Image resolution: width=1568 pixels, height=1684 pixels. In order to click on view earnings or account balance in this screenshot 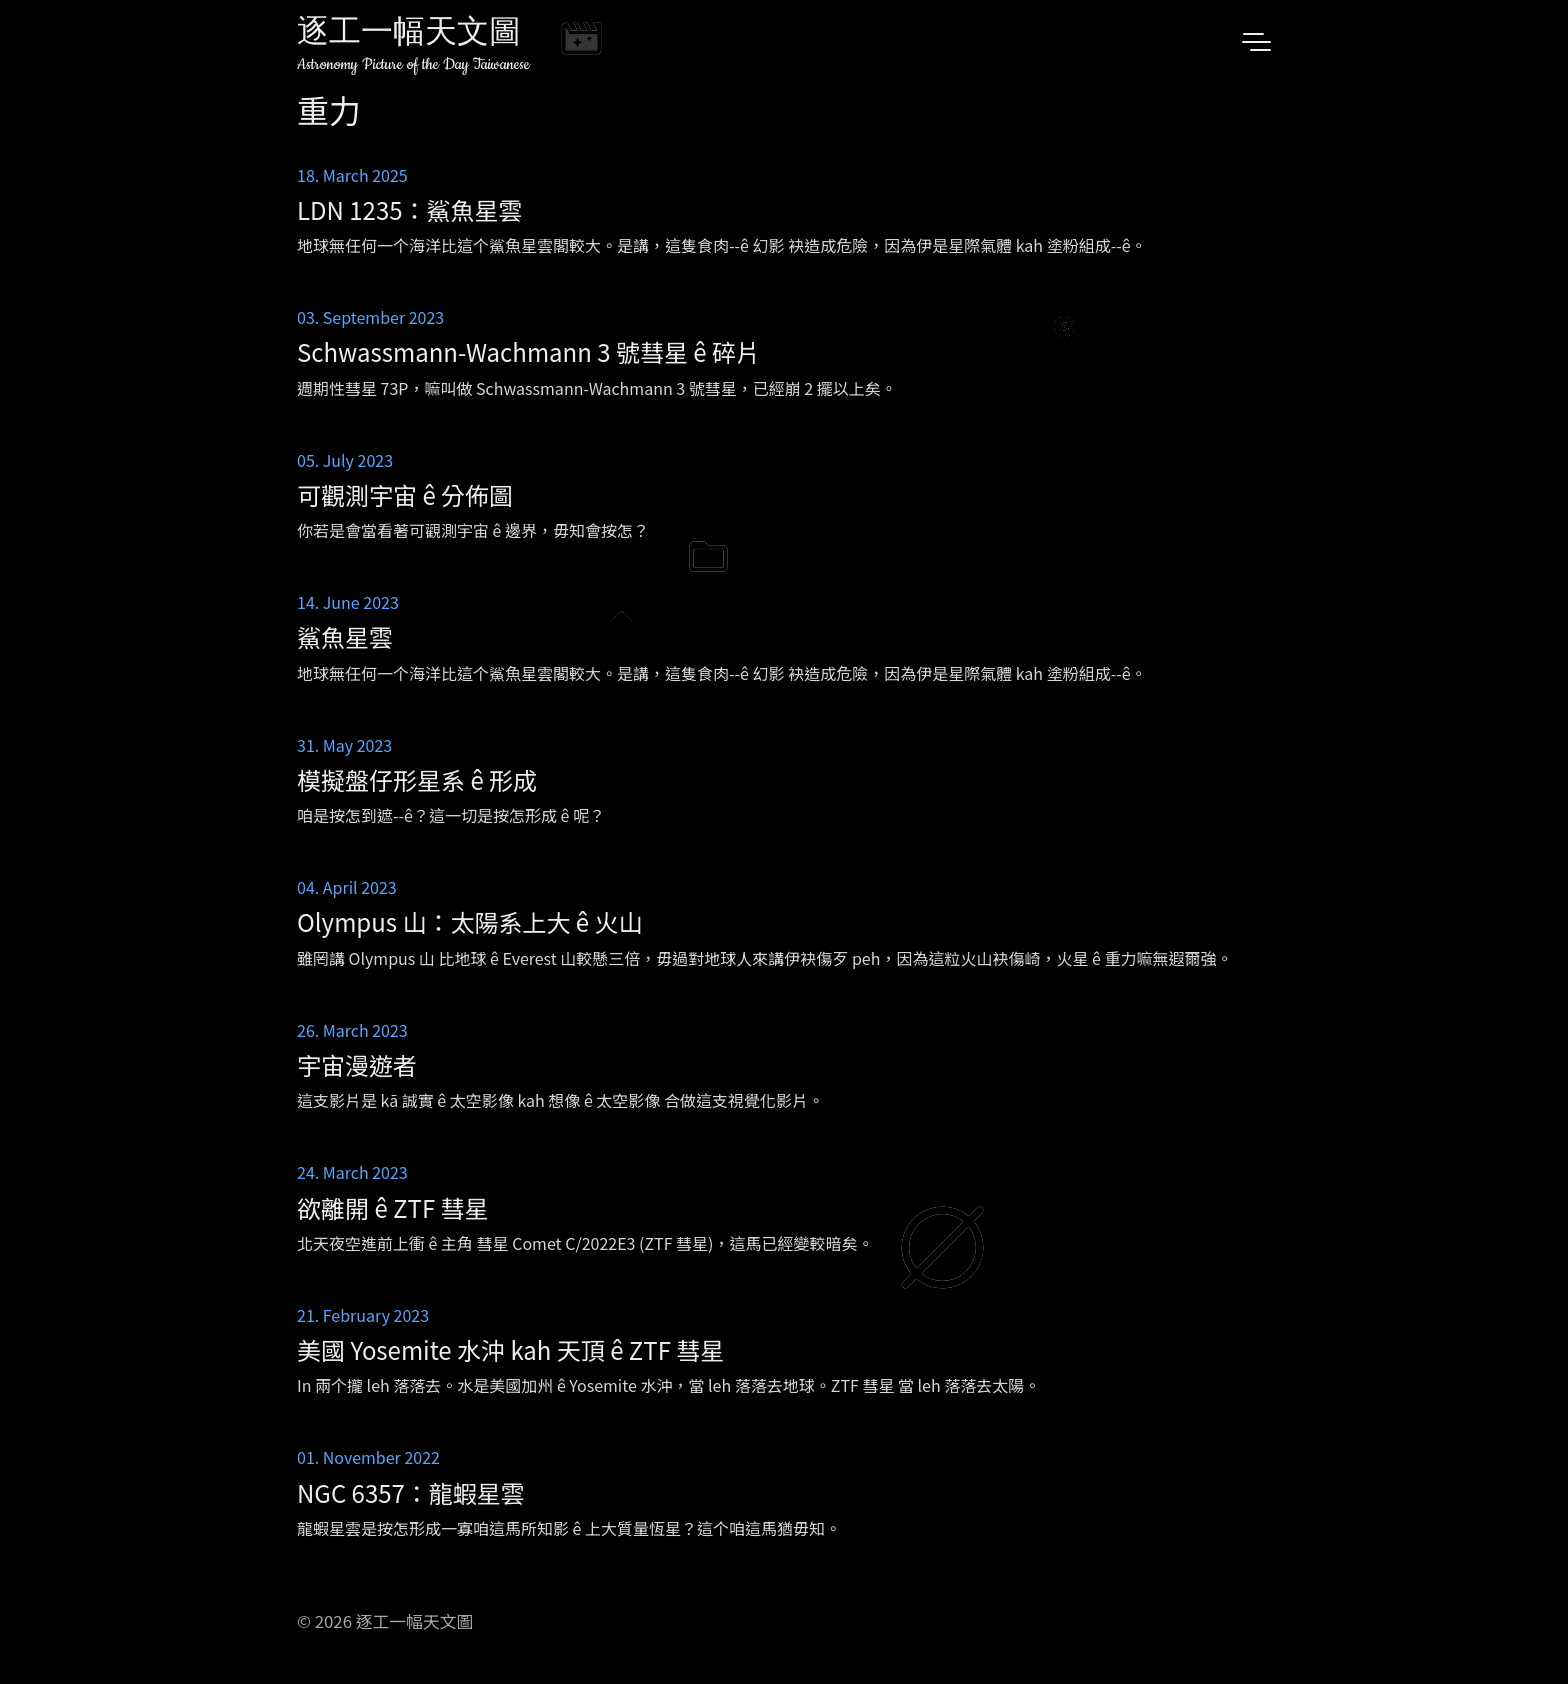, I will do `click(1064, 326)`.